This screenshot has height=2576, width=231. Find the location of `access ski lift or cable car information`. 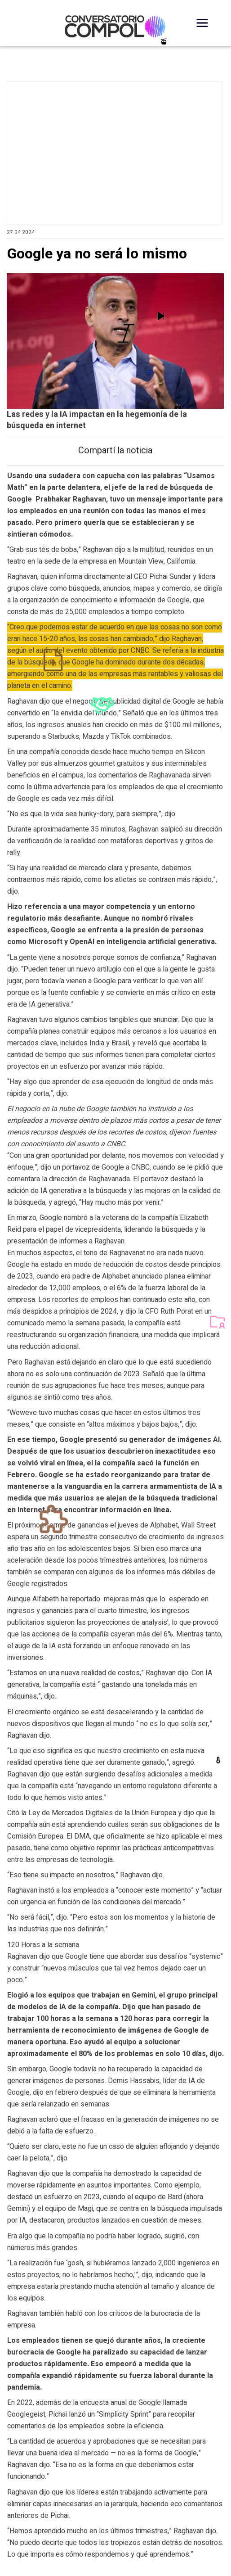

access ski lift or cable car information is located at coordinates (164, 41).